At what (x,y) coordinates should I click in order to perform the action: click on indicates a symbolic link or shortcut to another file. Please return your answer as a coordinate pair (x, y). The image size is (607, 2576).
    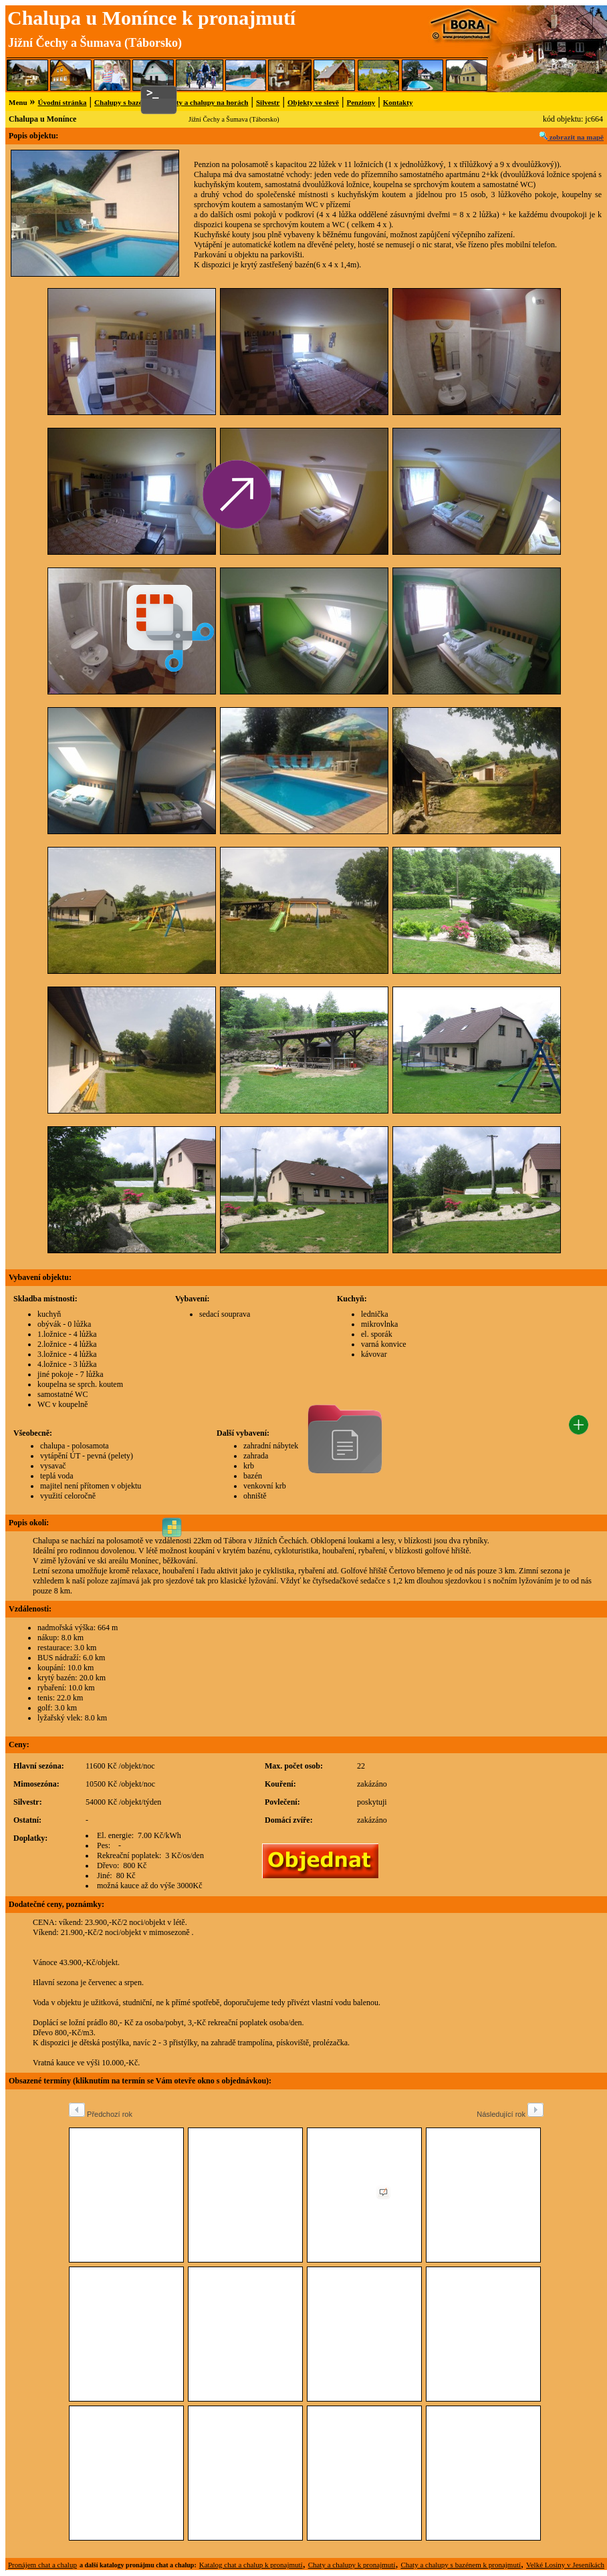
    Looking at the image, I should click on (237, 494).